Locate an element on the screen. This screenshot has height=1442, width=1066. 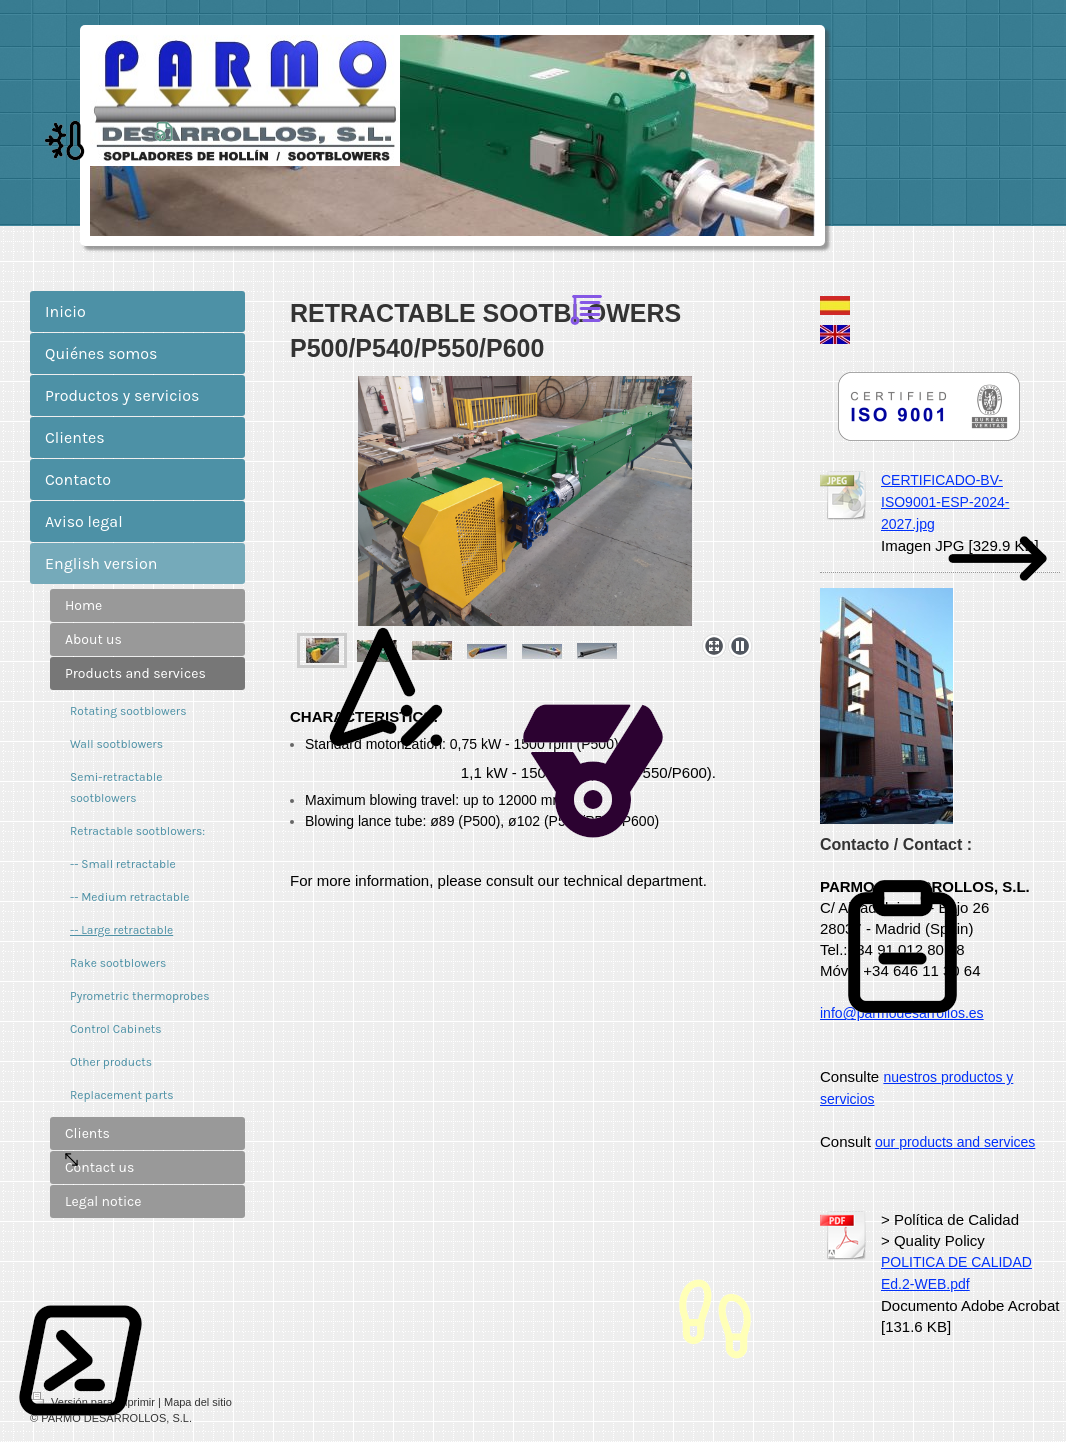
remove an item from the clipboard is located at coordinates (902, 946).